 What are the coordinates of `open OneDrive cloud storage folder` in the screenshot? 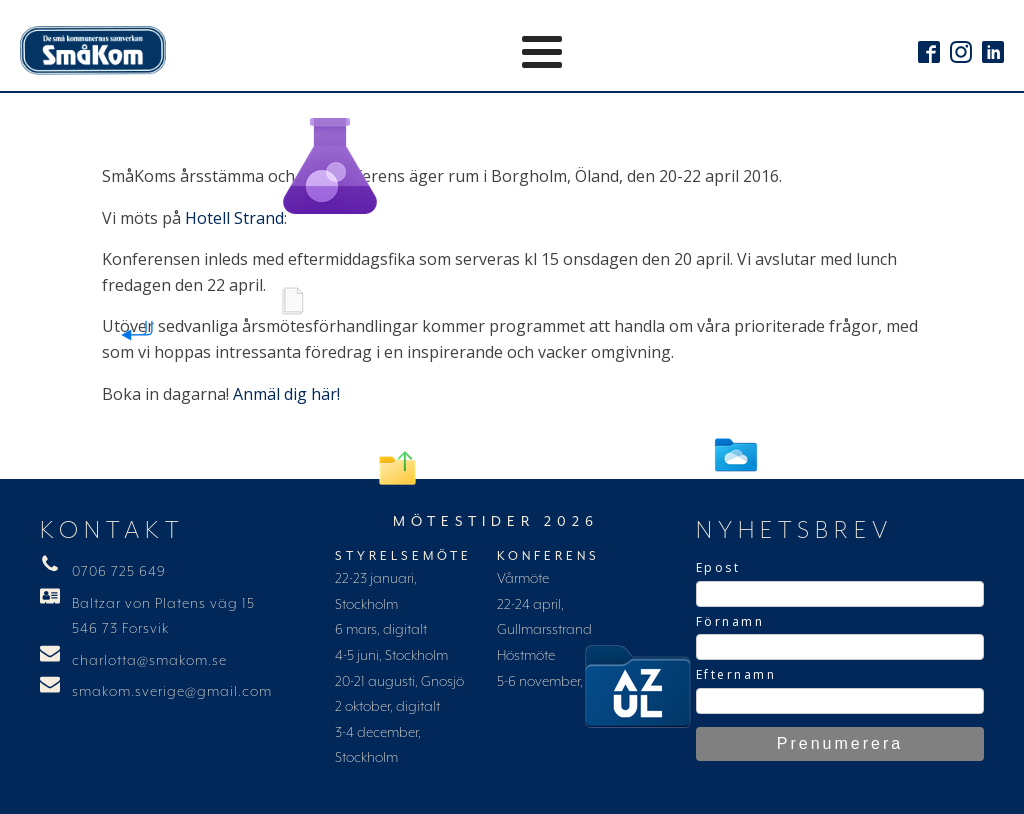 It's located at (736, 456).